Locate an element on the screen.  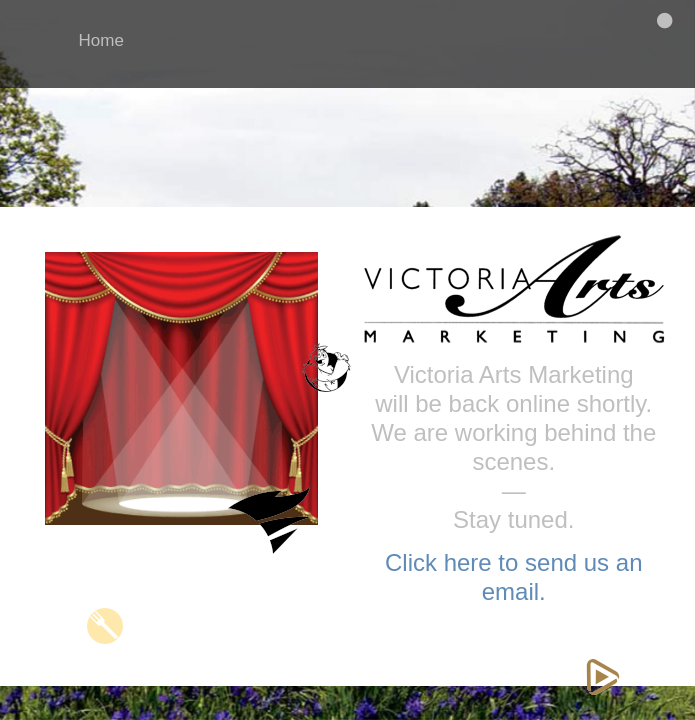
Pingdom website monitoring service logo is located at coordinates (270, 520).